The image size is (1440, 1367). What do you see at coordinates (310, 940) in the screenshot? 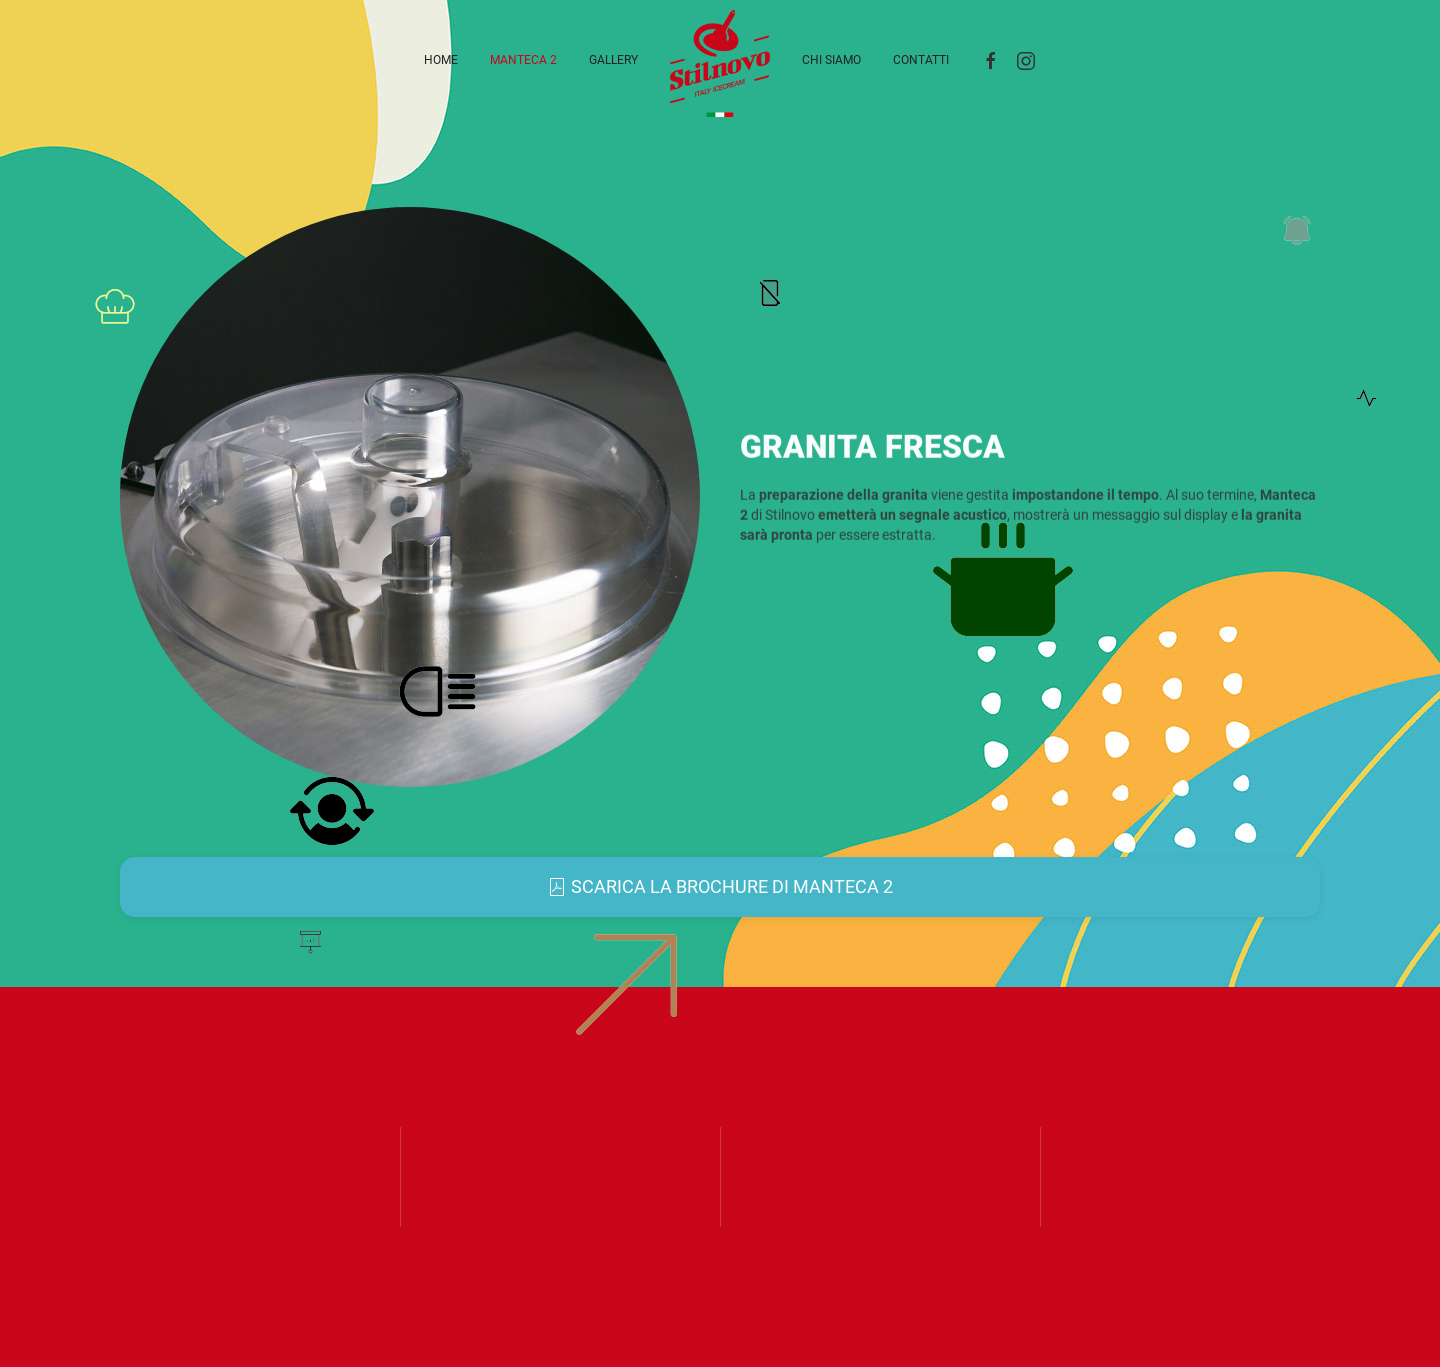
I see `view presentation with data charts` at bounding box center [310, 940].